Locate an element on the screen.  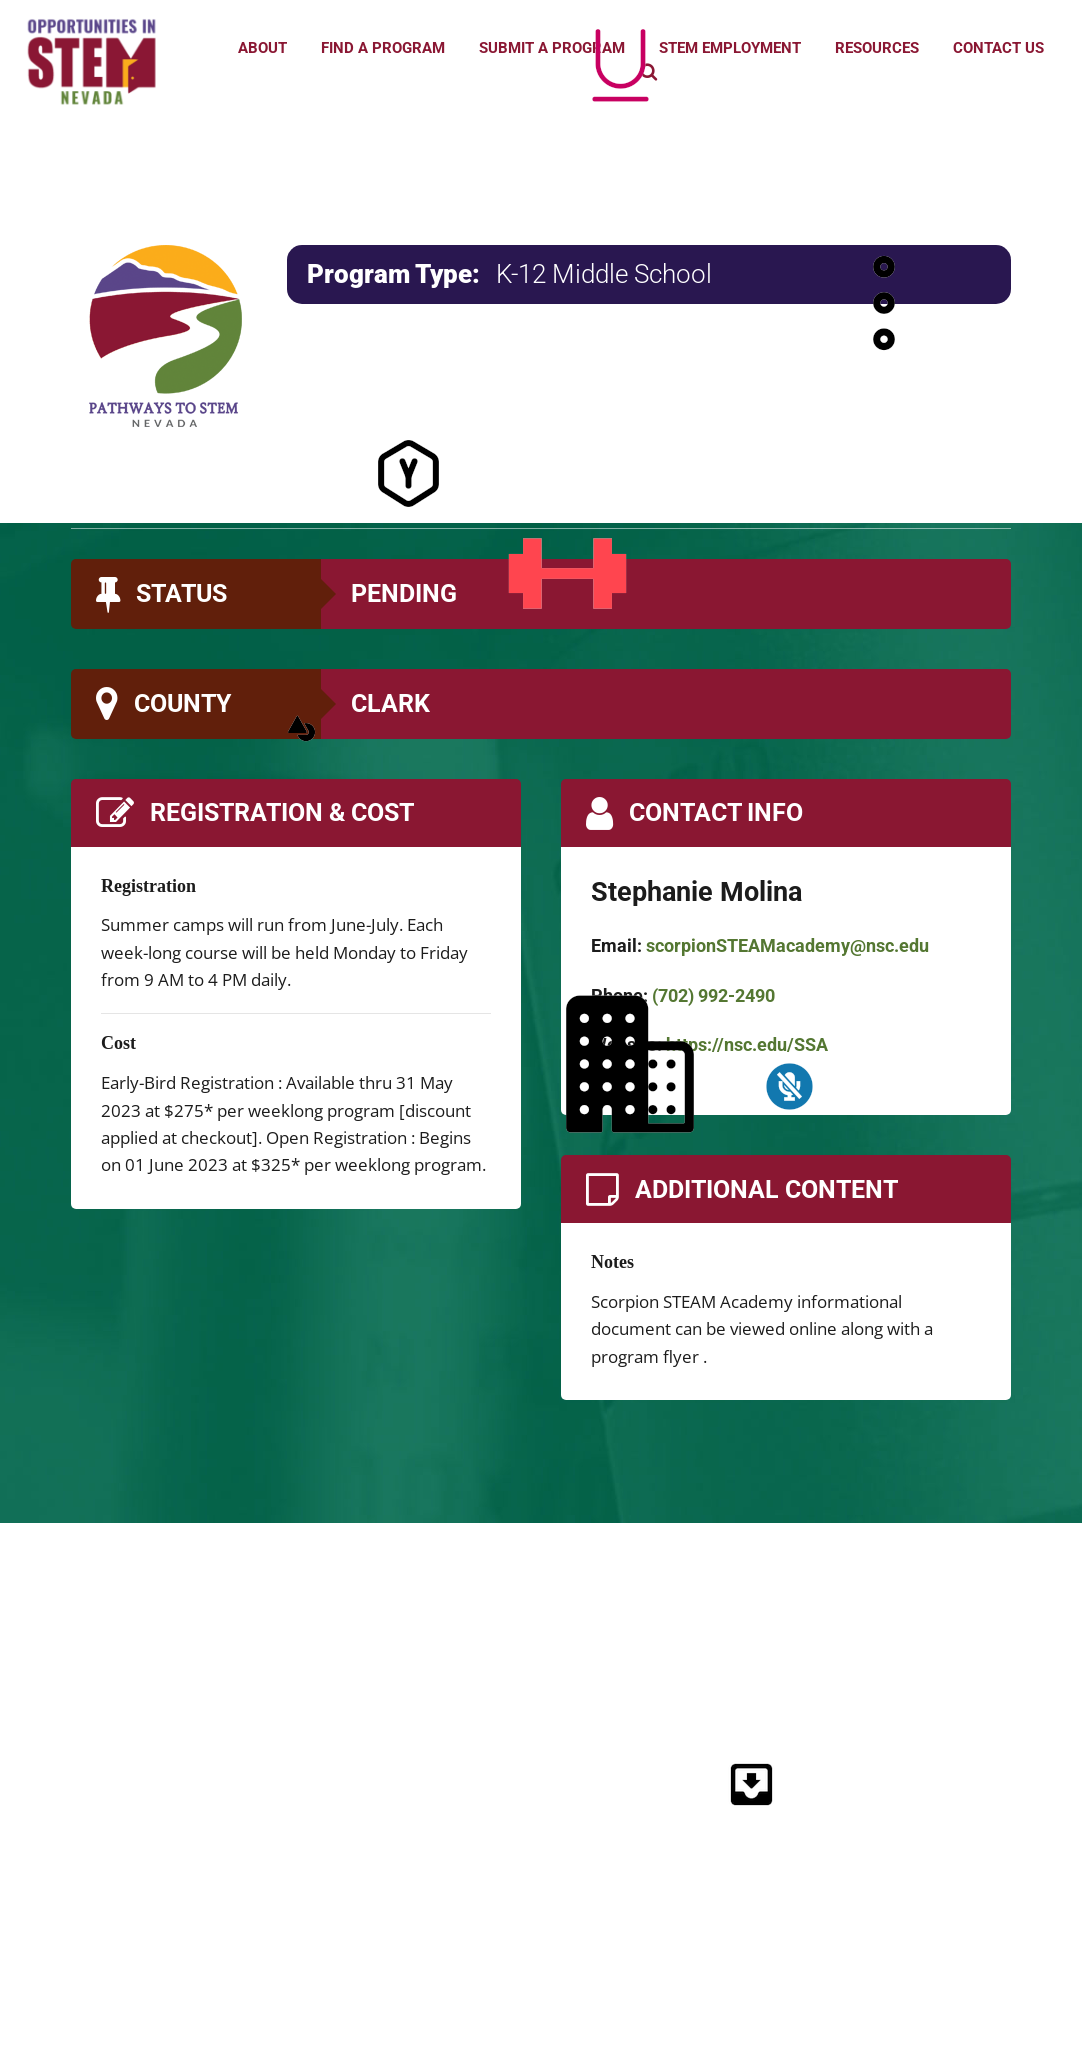
move email or message to inbox is located at coordinates (751, 1784).